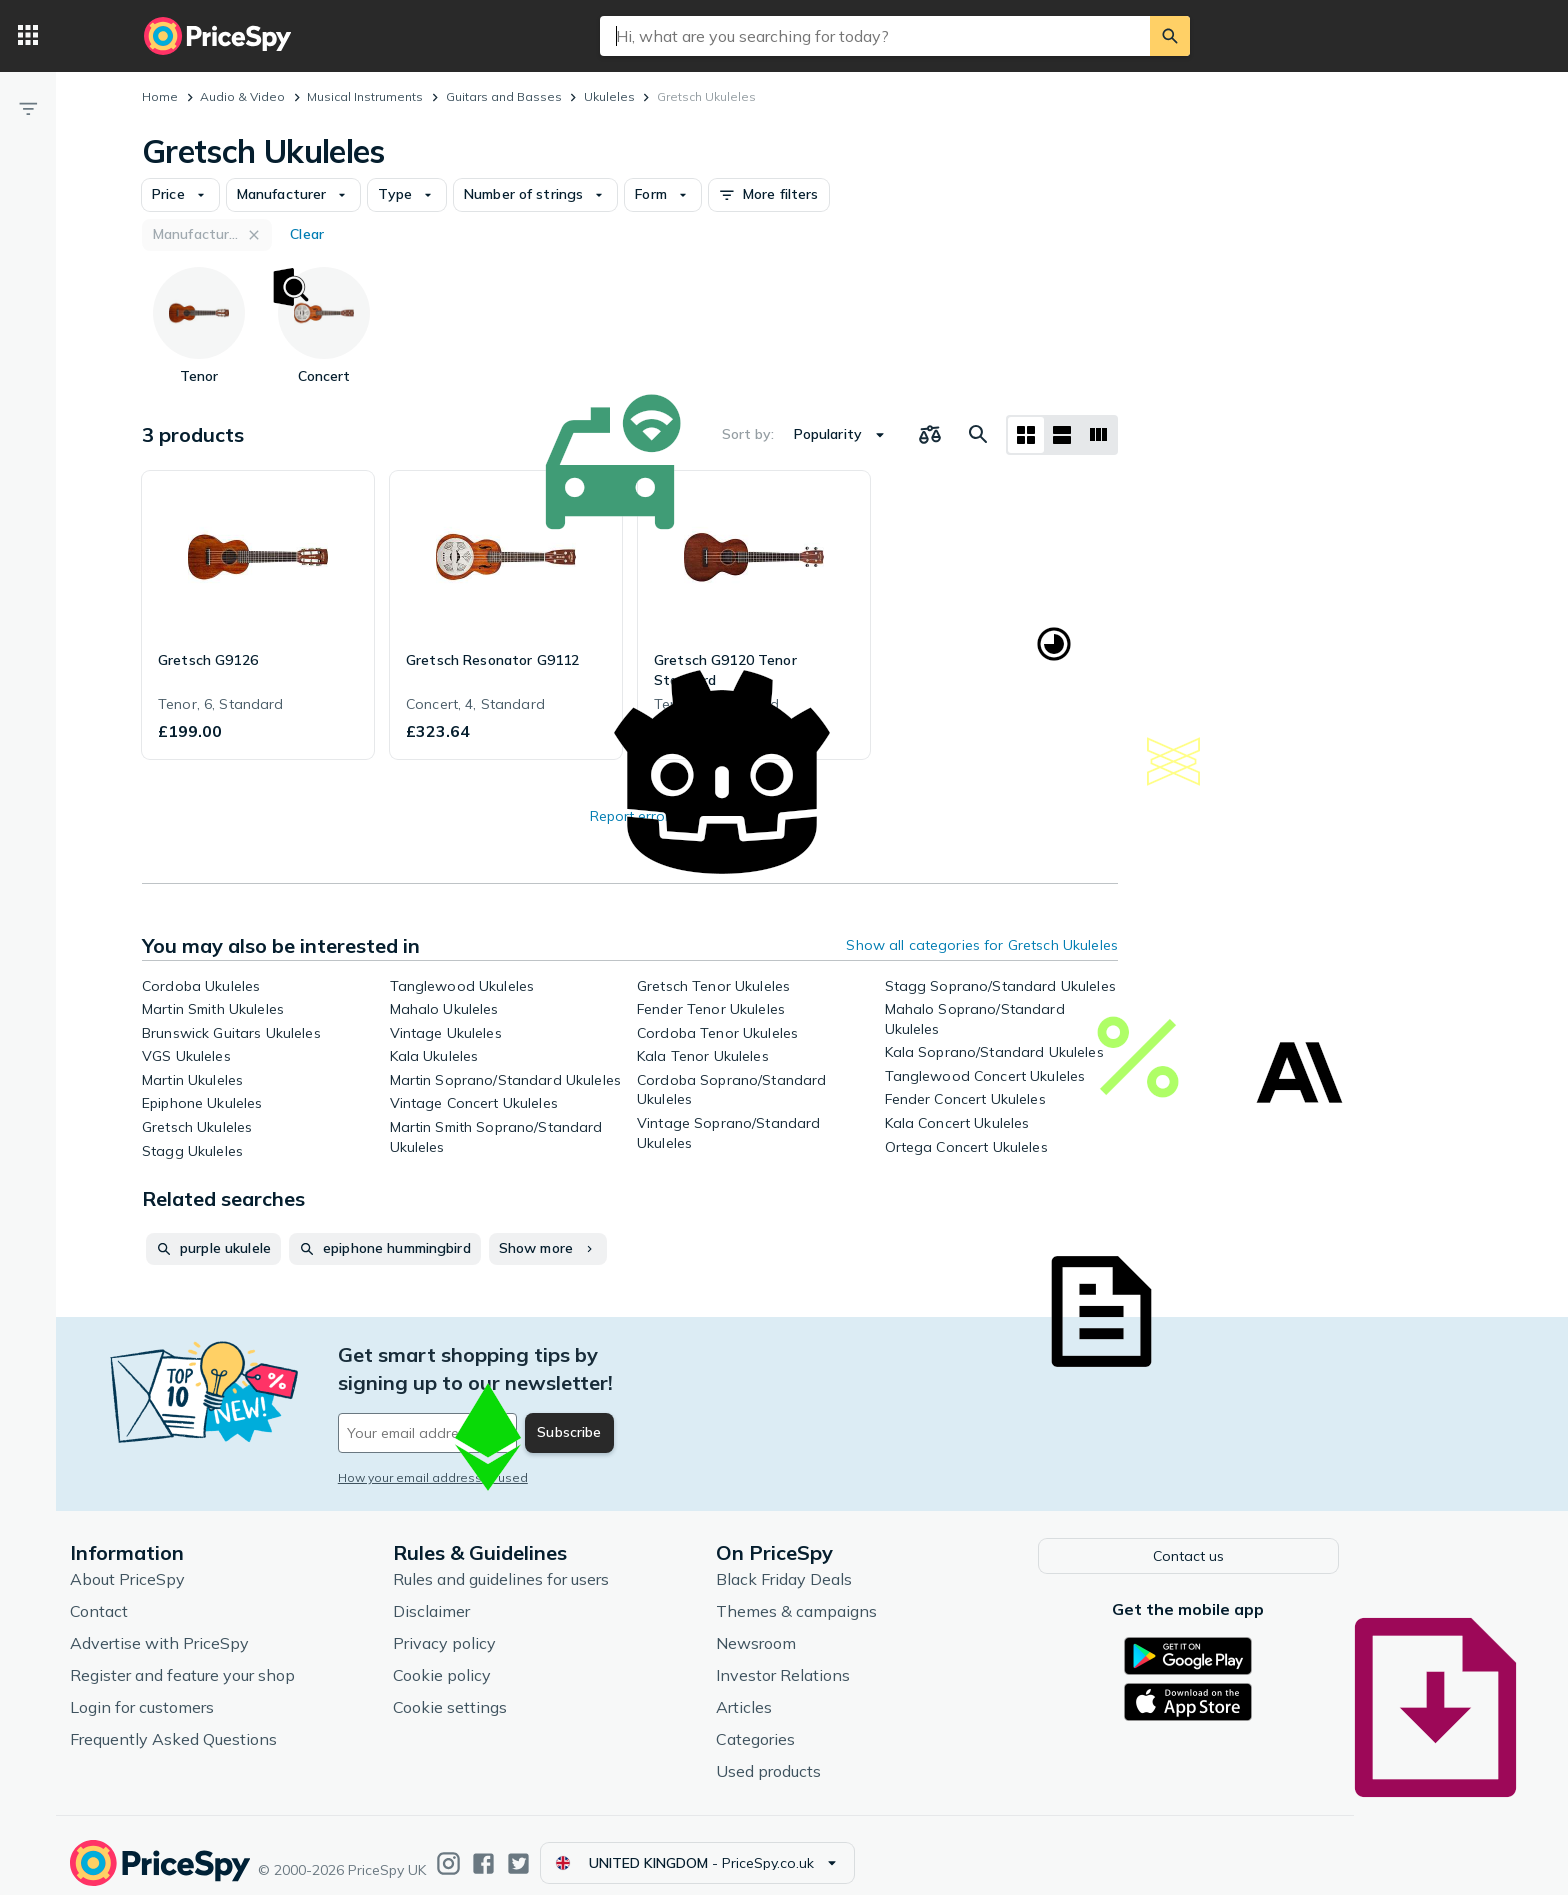 The height and width of the screenshot is (1895, 1568). What do you see at coordinates (1101, 1311) in the screenshot?
I see `view document contents` at bounding box center [1101, 1311].